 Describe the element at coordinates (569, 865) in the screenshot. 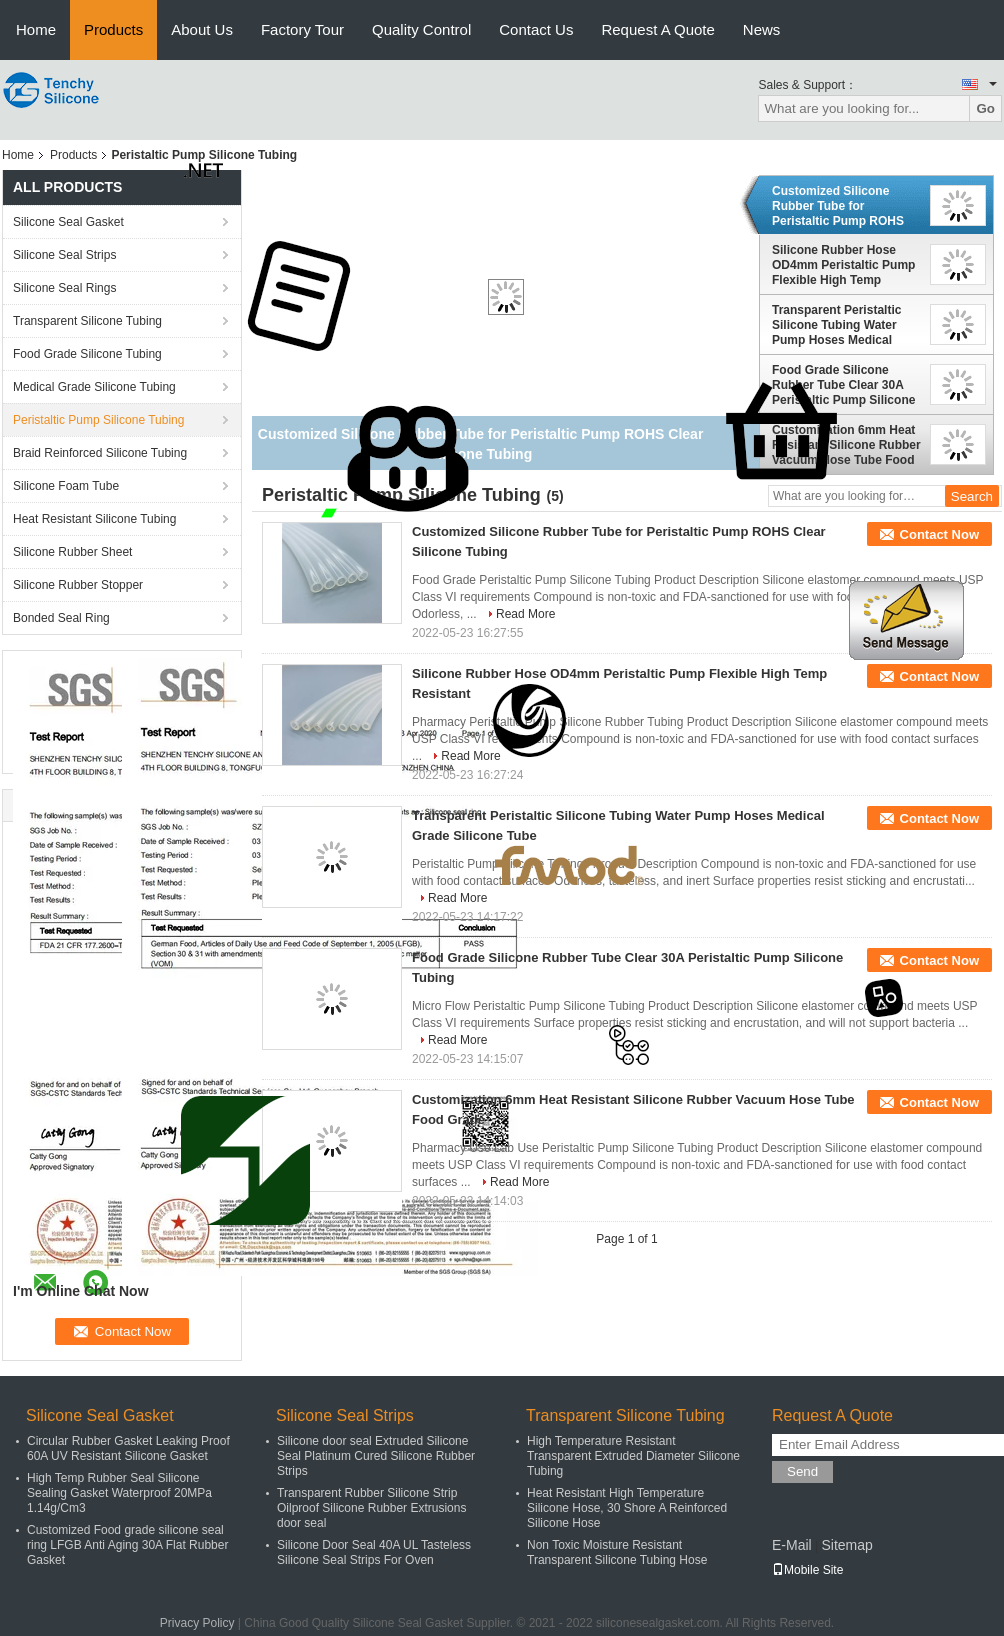

I see `fmod audio middleware logo` at that location.